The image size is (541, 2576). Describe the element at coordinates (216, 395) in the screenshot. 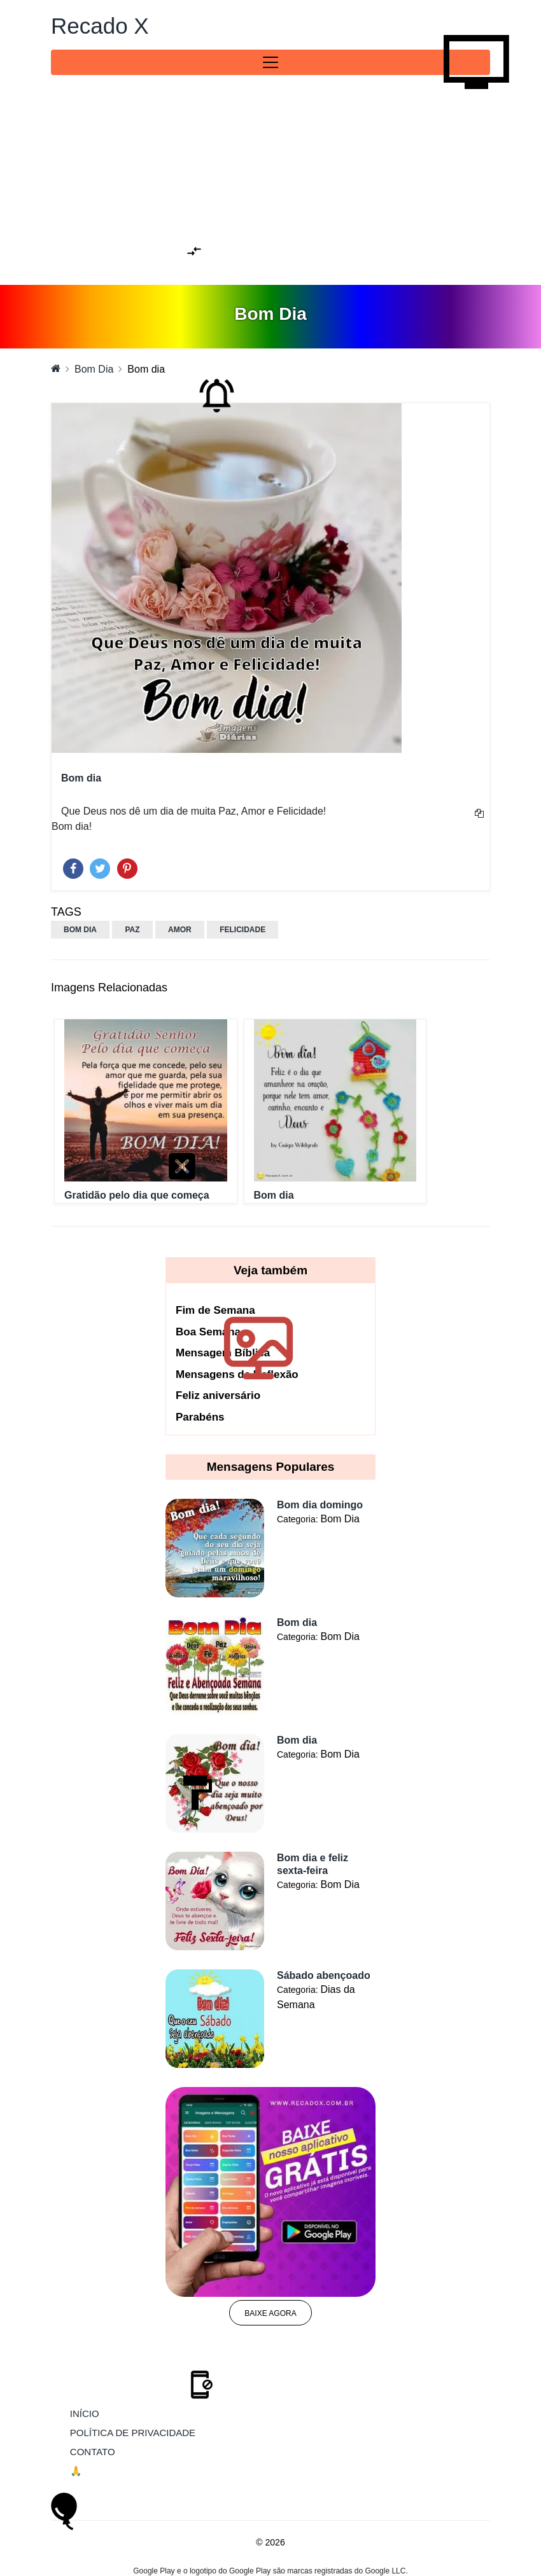

I see `indicates new or active notifications` at that location.